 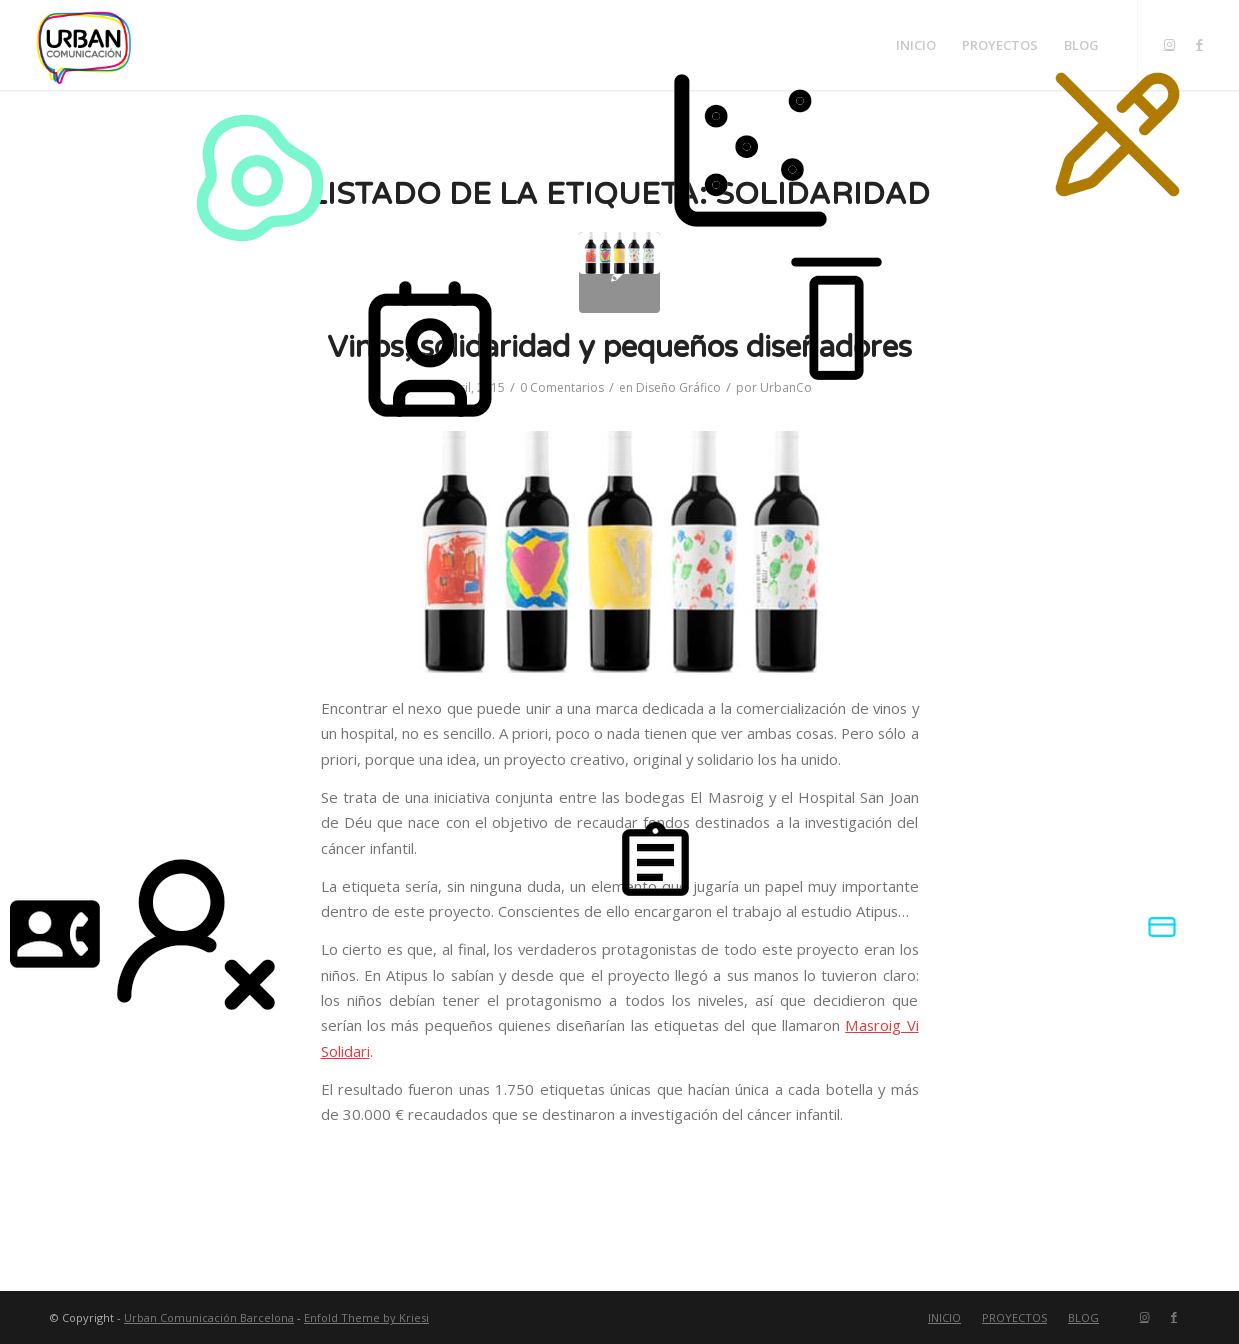 I want to click on view assignments or tasks, so click(x=655, y=862).